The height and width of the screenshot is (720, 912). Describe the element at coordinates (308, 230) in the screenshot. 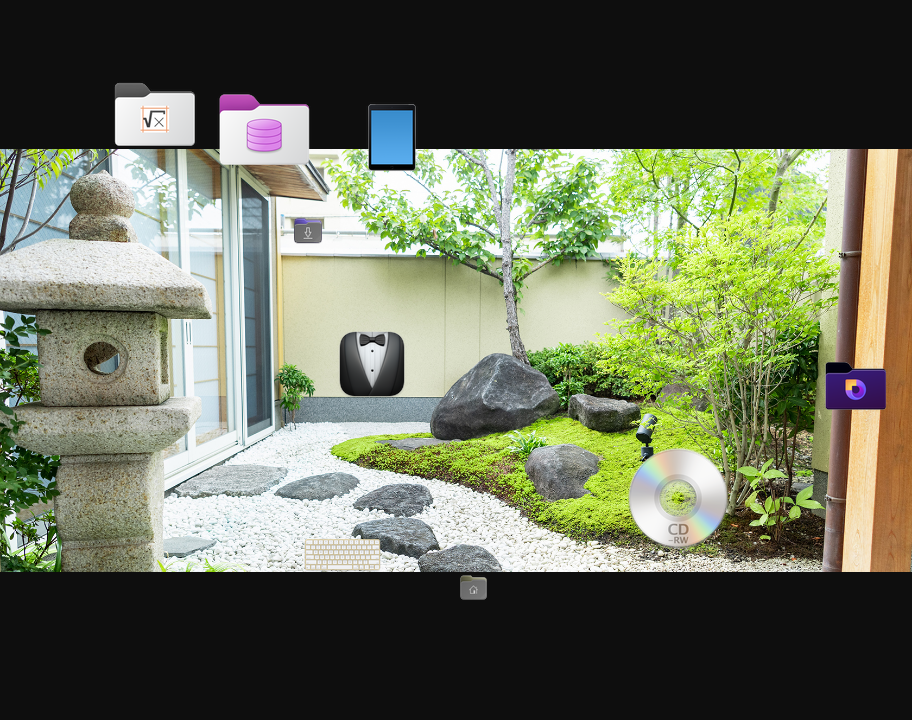

I see `open your downloads folder` at that location.